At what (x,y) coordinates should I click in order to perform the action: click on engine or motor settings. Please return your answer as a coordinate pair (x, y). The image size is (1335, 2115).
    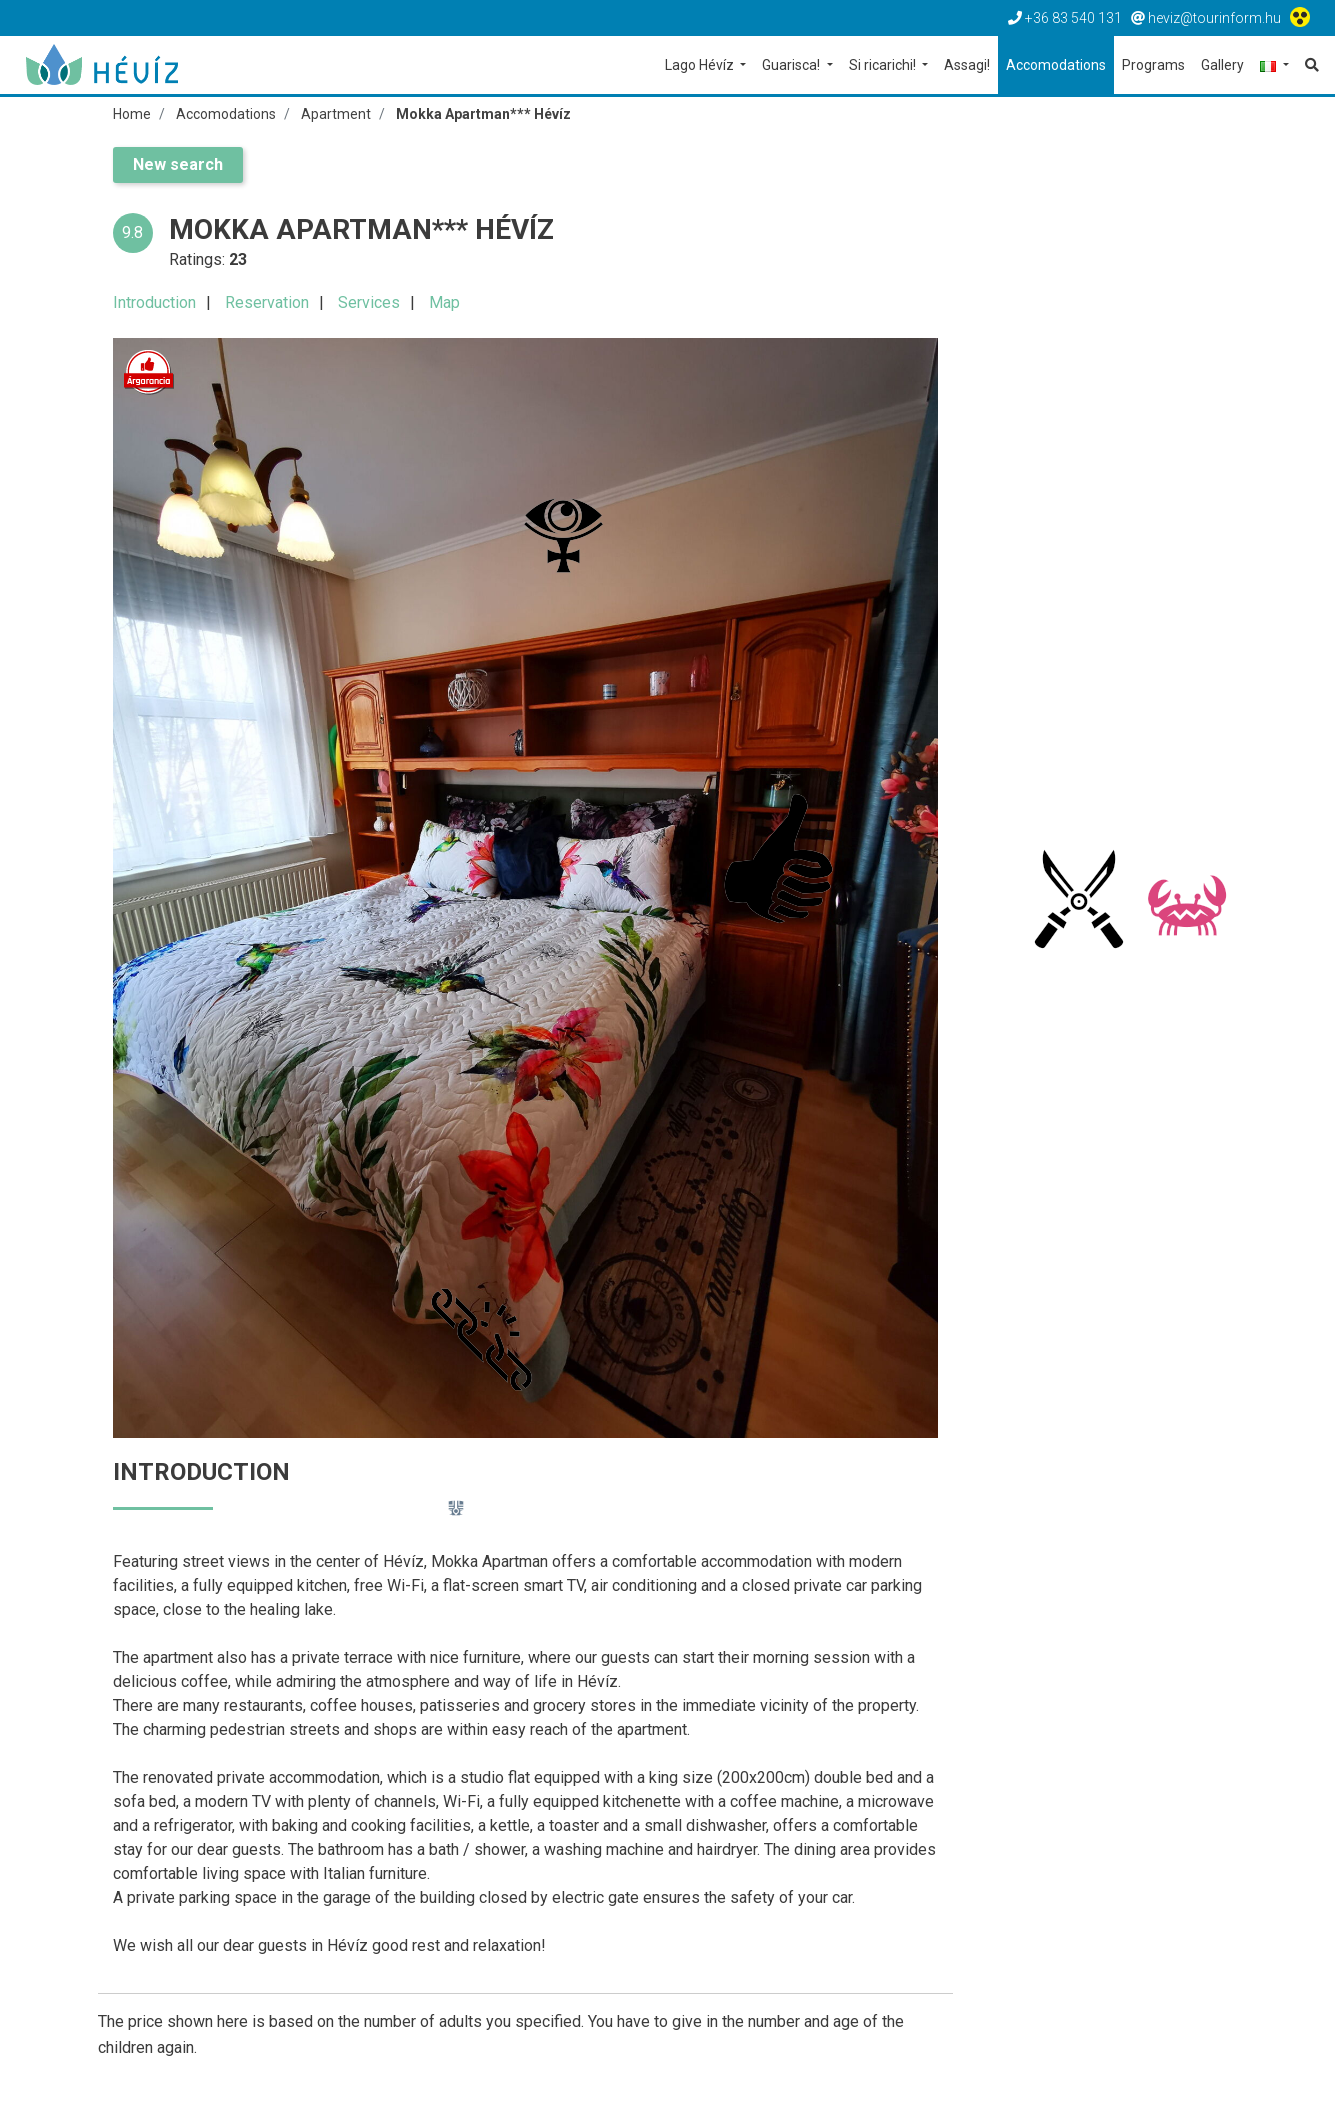
    Looking at the image, I should click on (456, 1508).